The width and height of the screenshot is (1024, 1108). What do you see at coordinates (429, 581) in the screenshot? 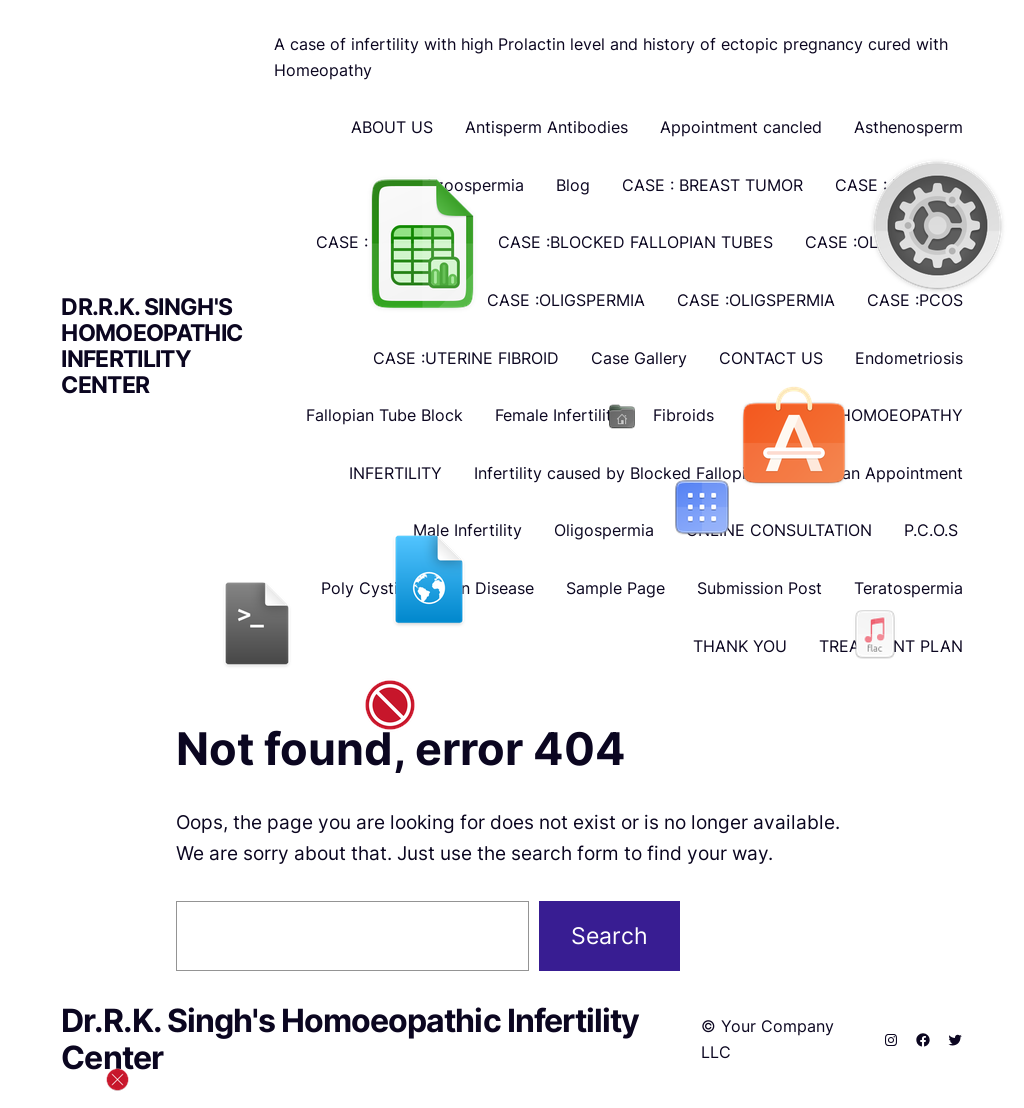
I see `a marble globe or geographic data file` at bounding box center [429, 581].